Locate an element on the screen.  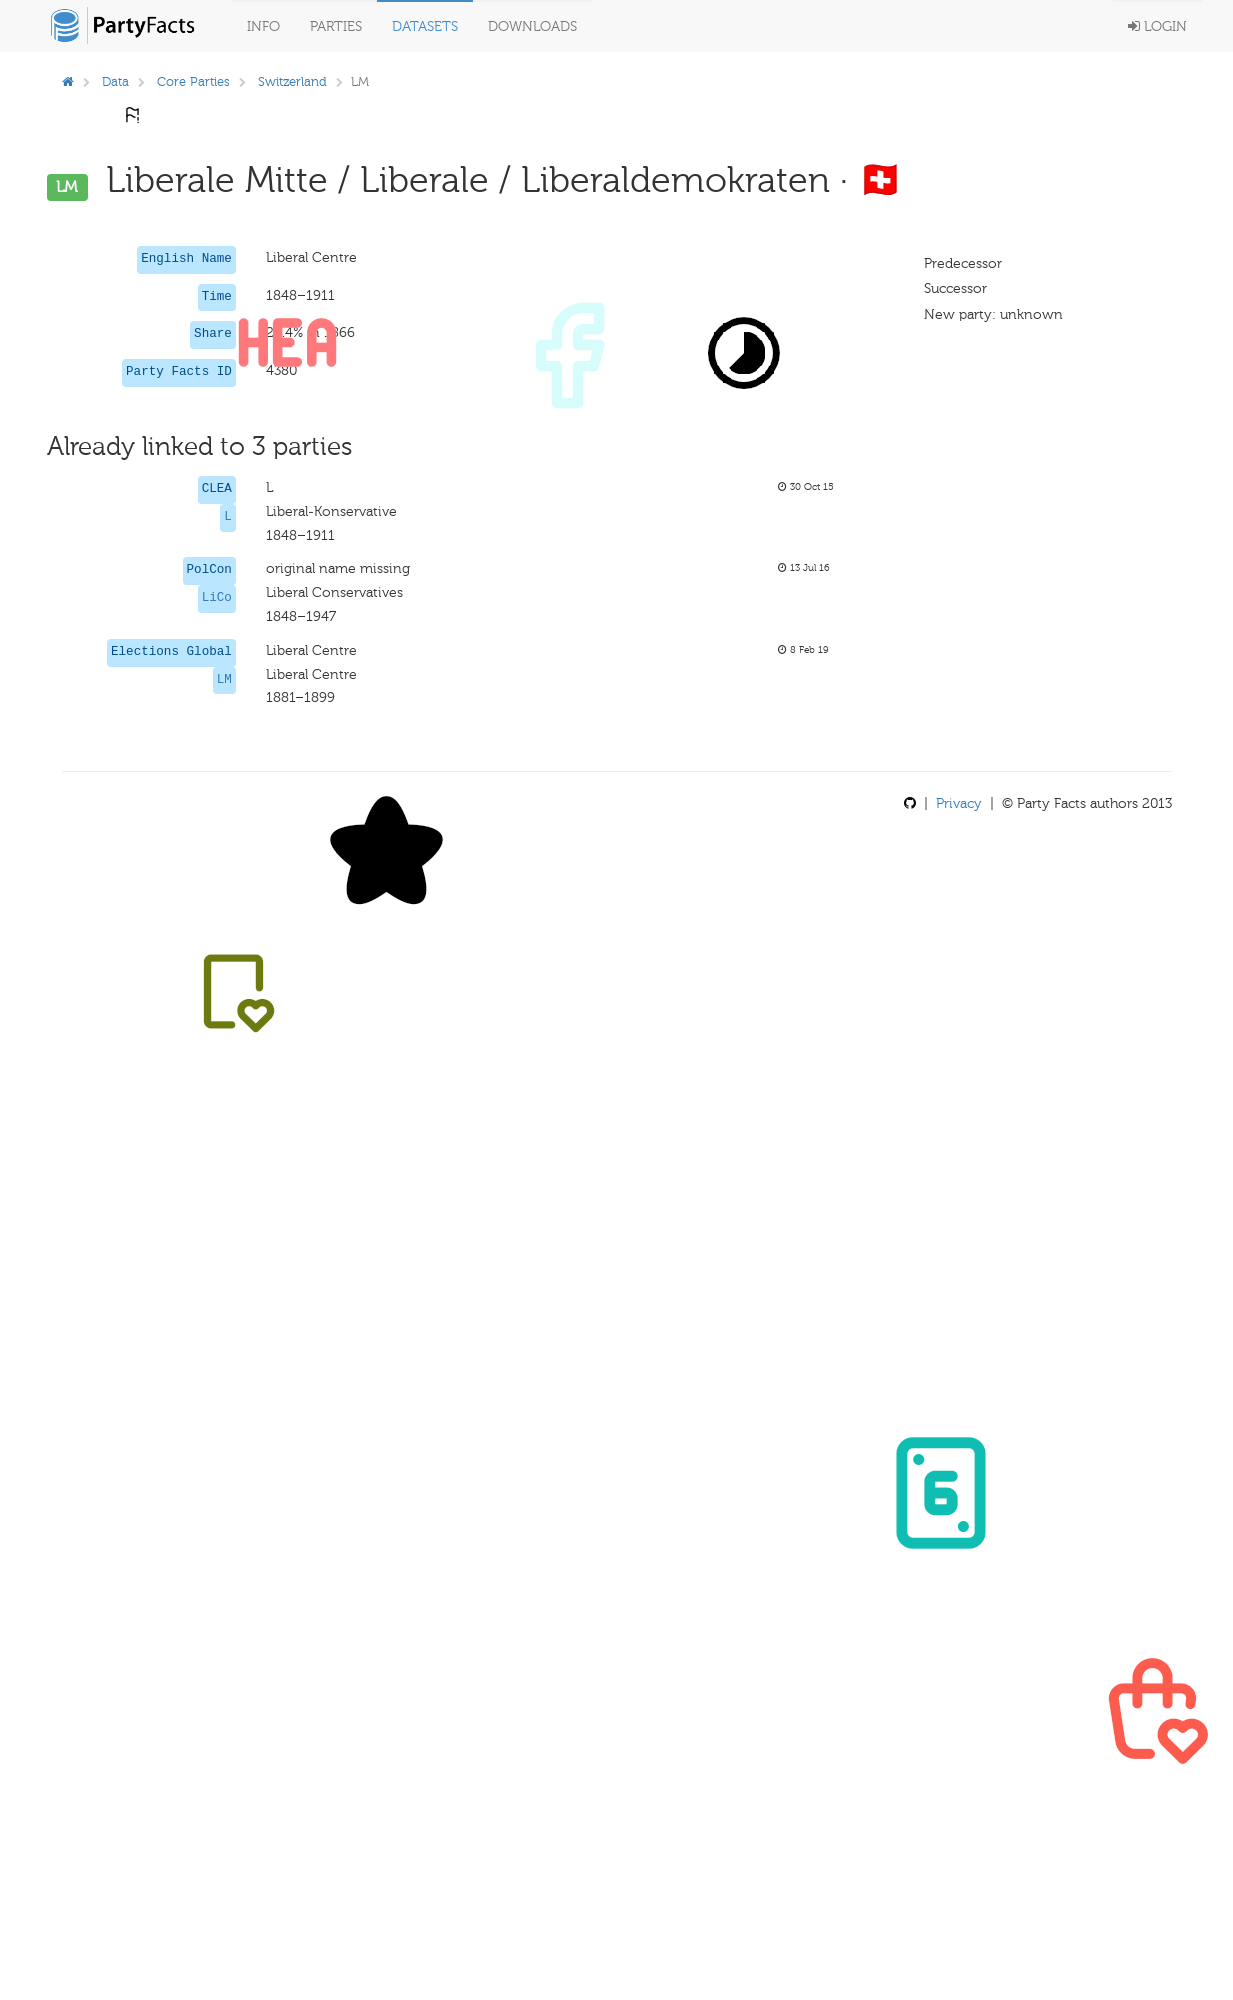
enable timelapse recording mode is located at coordinates (744, 353).